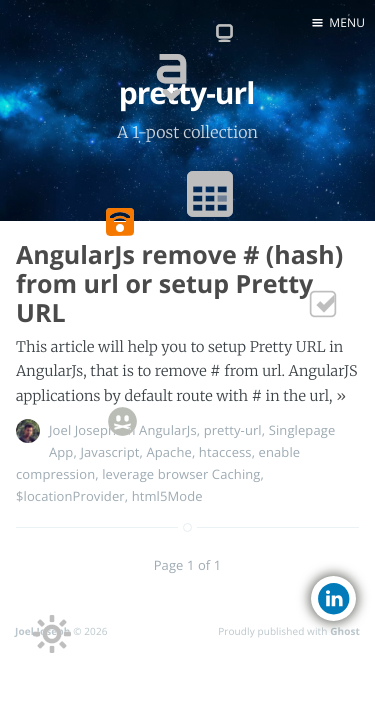 The height and width of the screenshot is (720, 375). Describe the element at coordinates (224, 32) in the screenshot. I see `access computer or desktop settings` at that location.